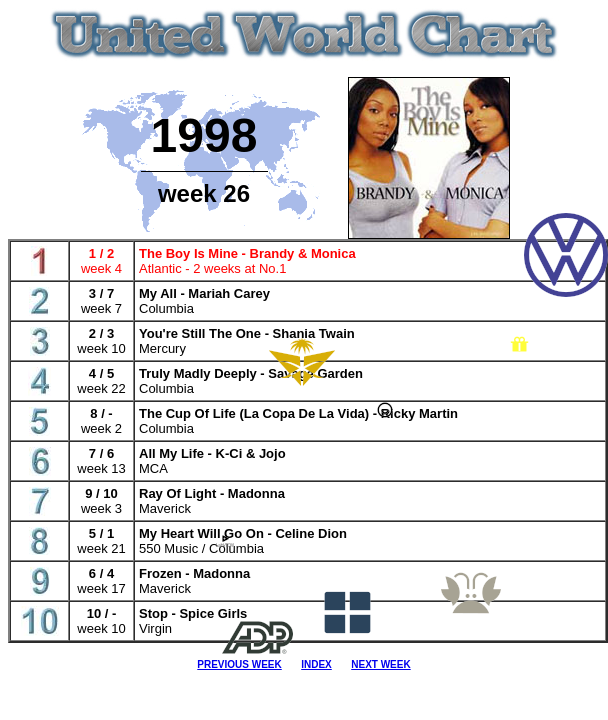 This screenshot has width=608, height=720. I want to click on view your profile, so click(385, 410).